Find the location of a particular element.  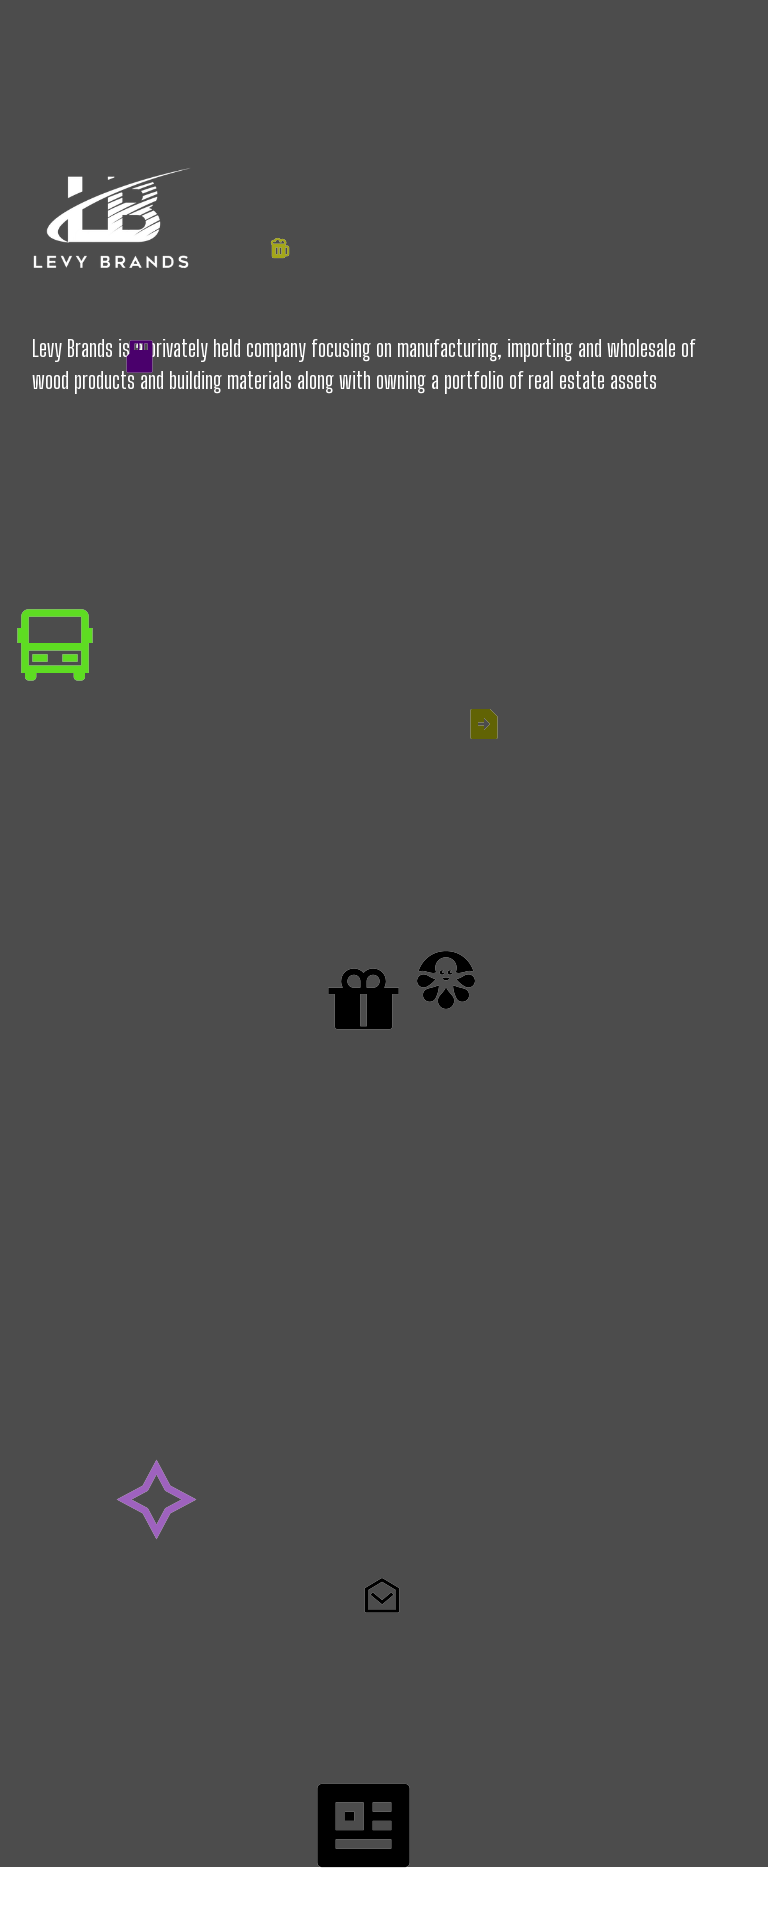

access external storage settings is located at coordinates (139, 356).